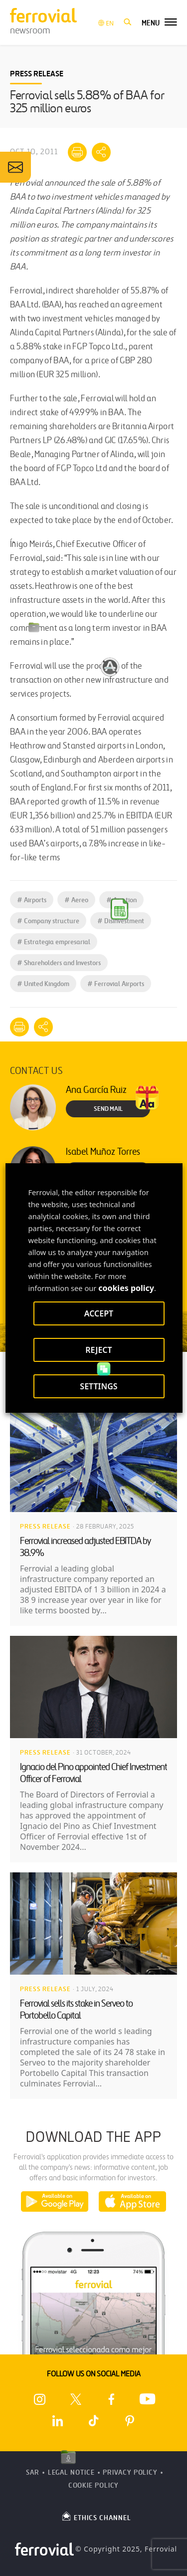  What do you see at coordinates (110, 667) in the screenshot?
I see `open the software update manager` at bounding box center [110, 667].